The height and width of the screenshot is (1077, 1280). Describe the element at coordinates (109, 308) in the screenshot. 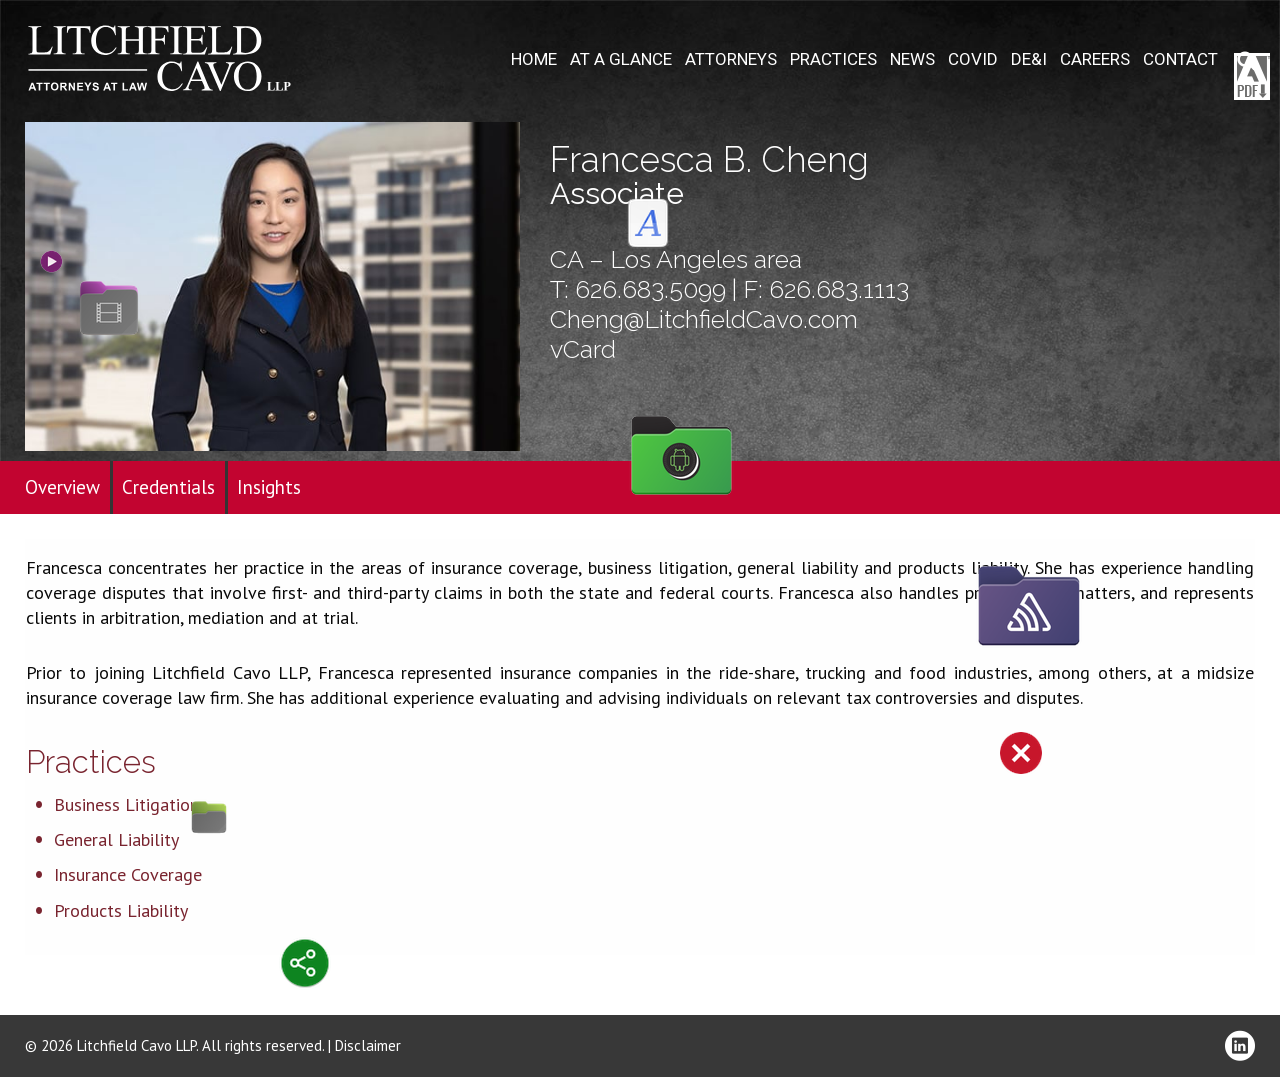

I see `open your videos folder` at that location.